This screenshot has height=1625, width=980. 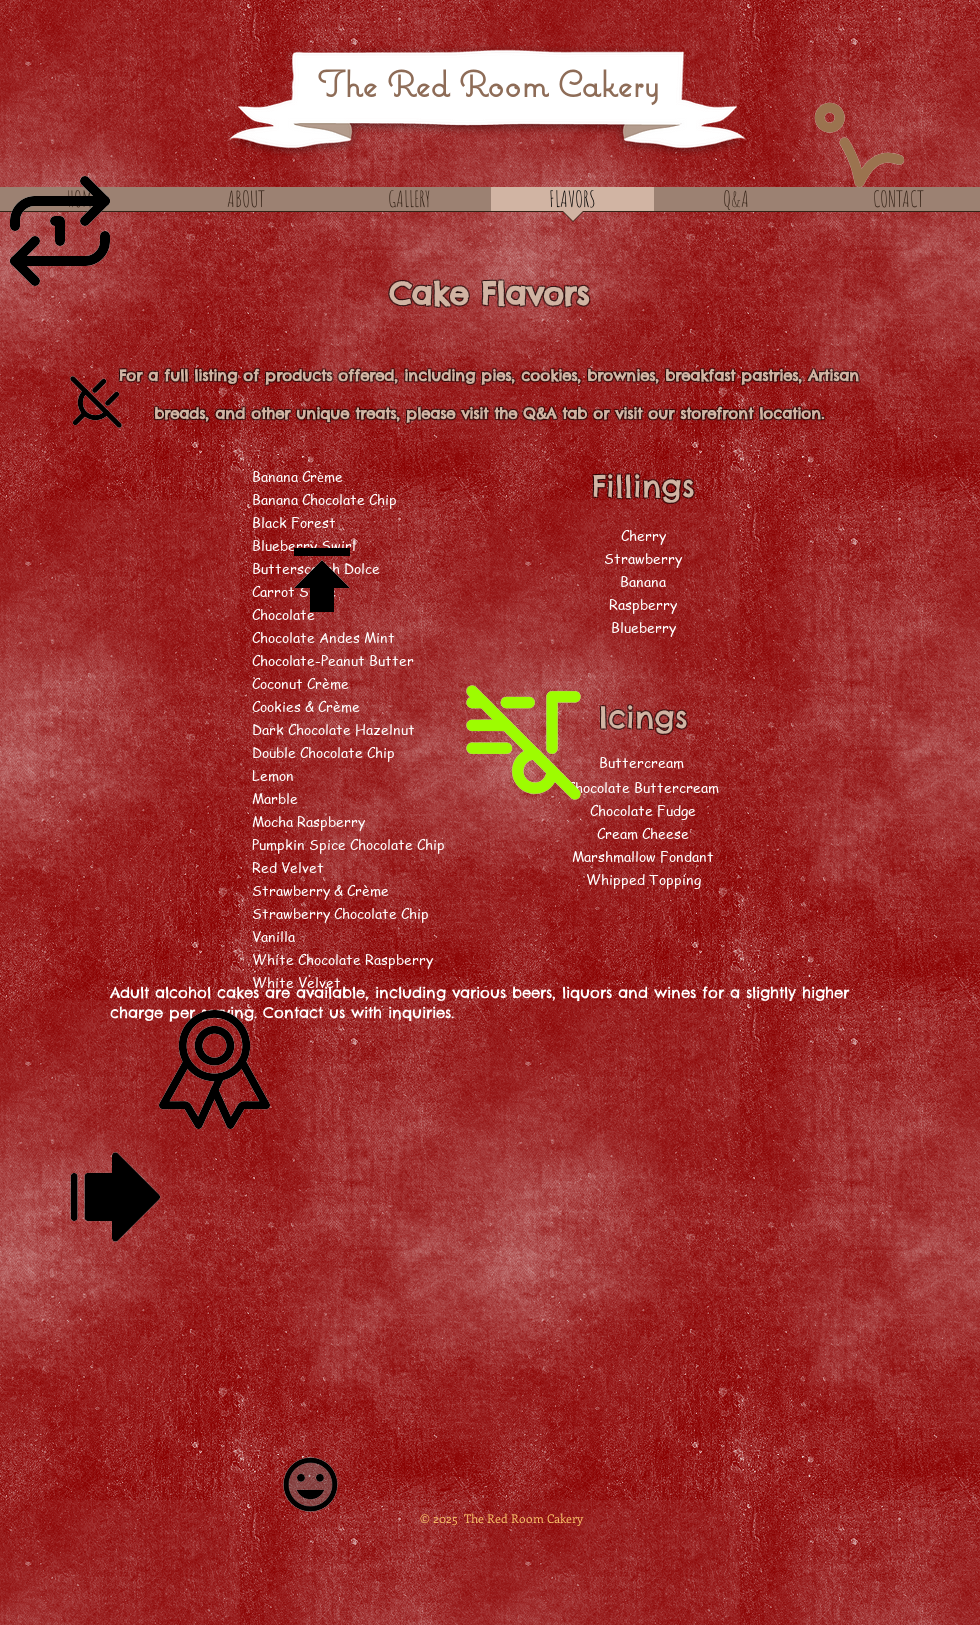 What do you see at coordinates (523, 742) in the screenshot?
I see `playlist unavailable or disabled` at bounding box center [523, 742].